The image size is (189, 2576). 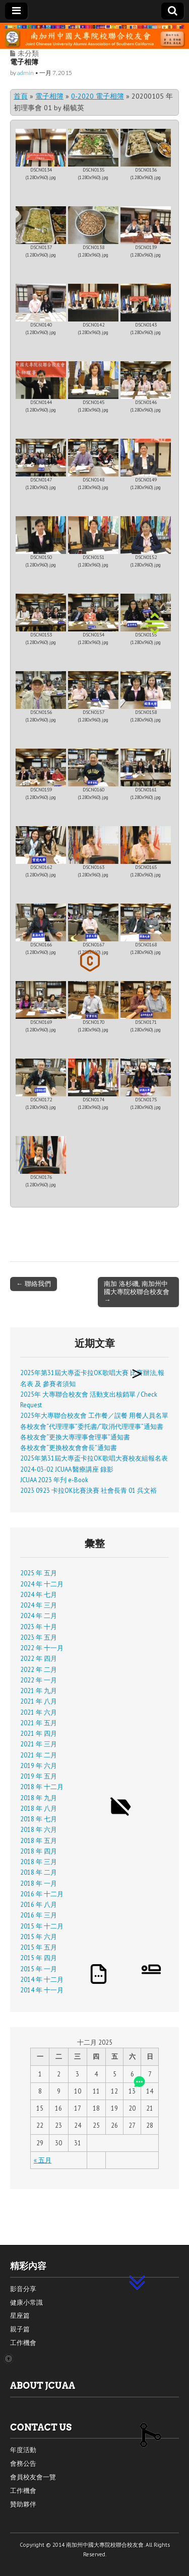 I want to click on navigate to the next item or page, so click(x=136, y=1374).